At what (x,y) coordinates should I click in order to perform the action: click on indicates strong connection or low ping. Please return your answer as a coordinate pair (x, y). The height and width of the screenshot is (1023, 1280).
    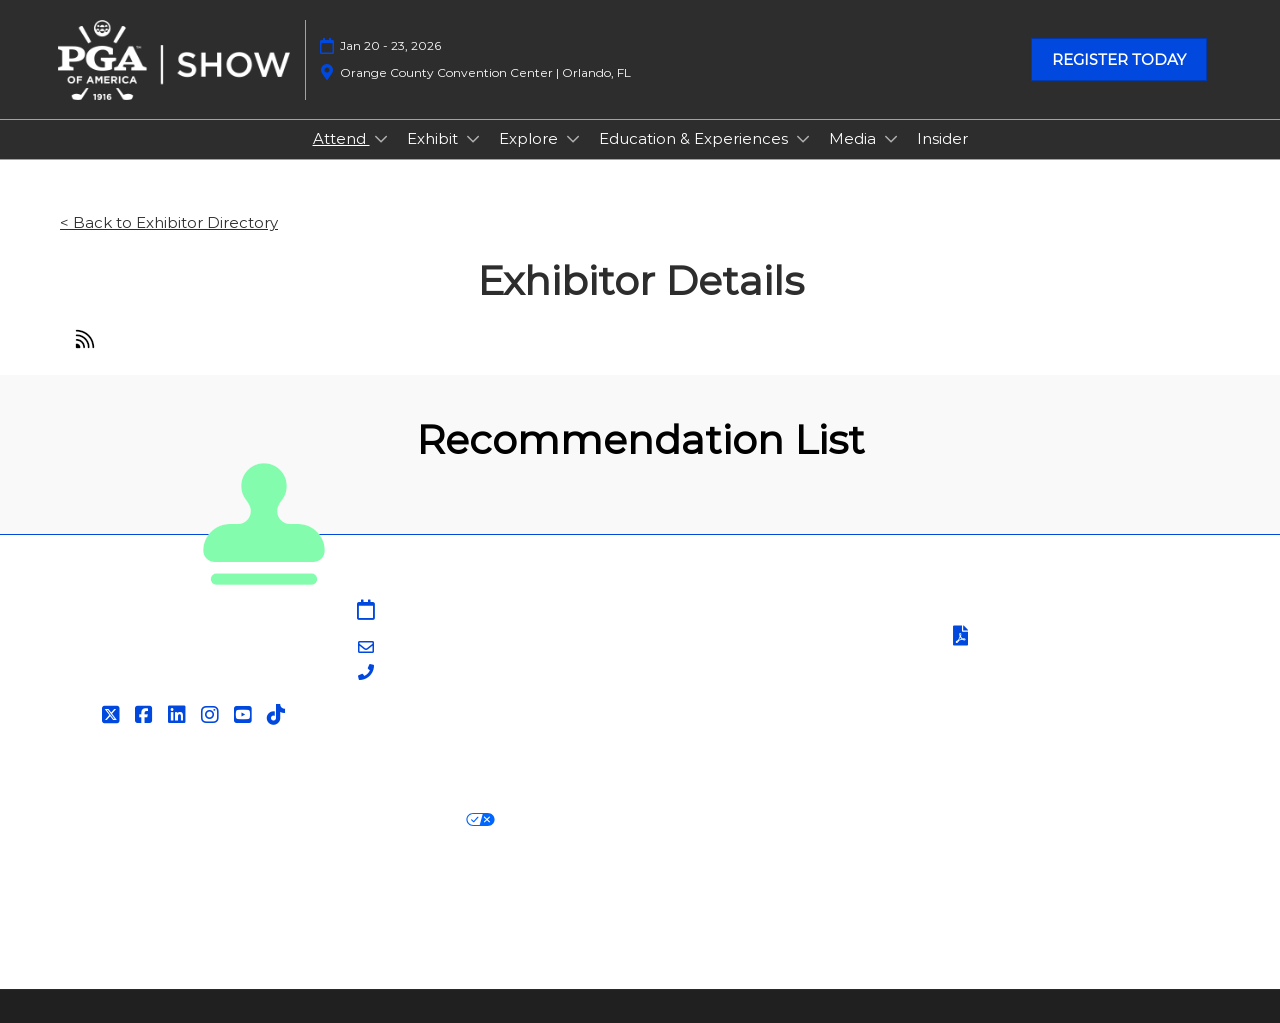
    Looking at the image, I should click on (85, 339).